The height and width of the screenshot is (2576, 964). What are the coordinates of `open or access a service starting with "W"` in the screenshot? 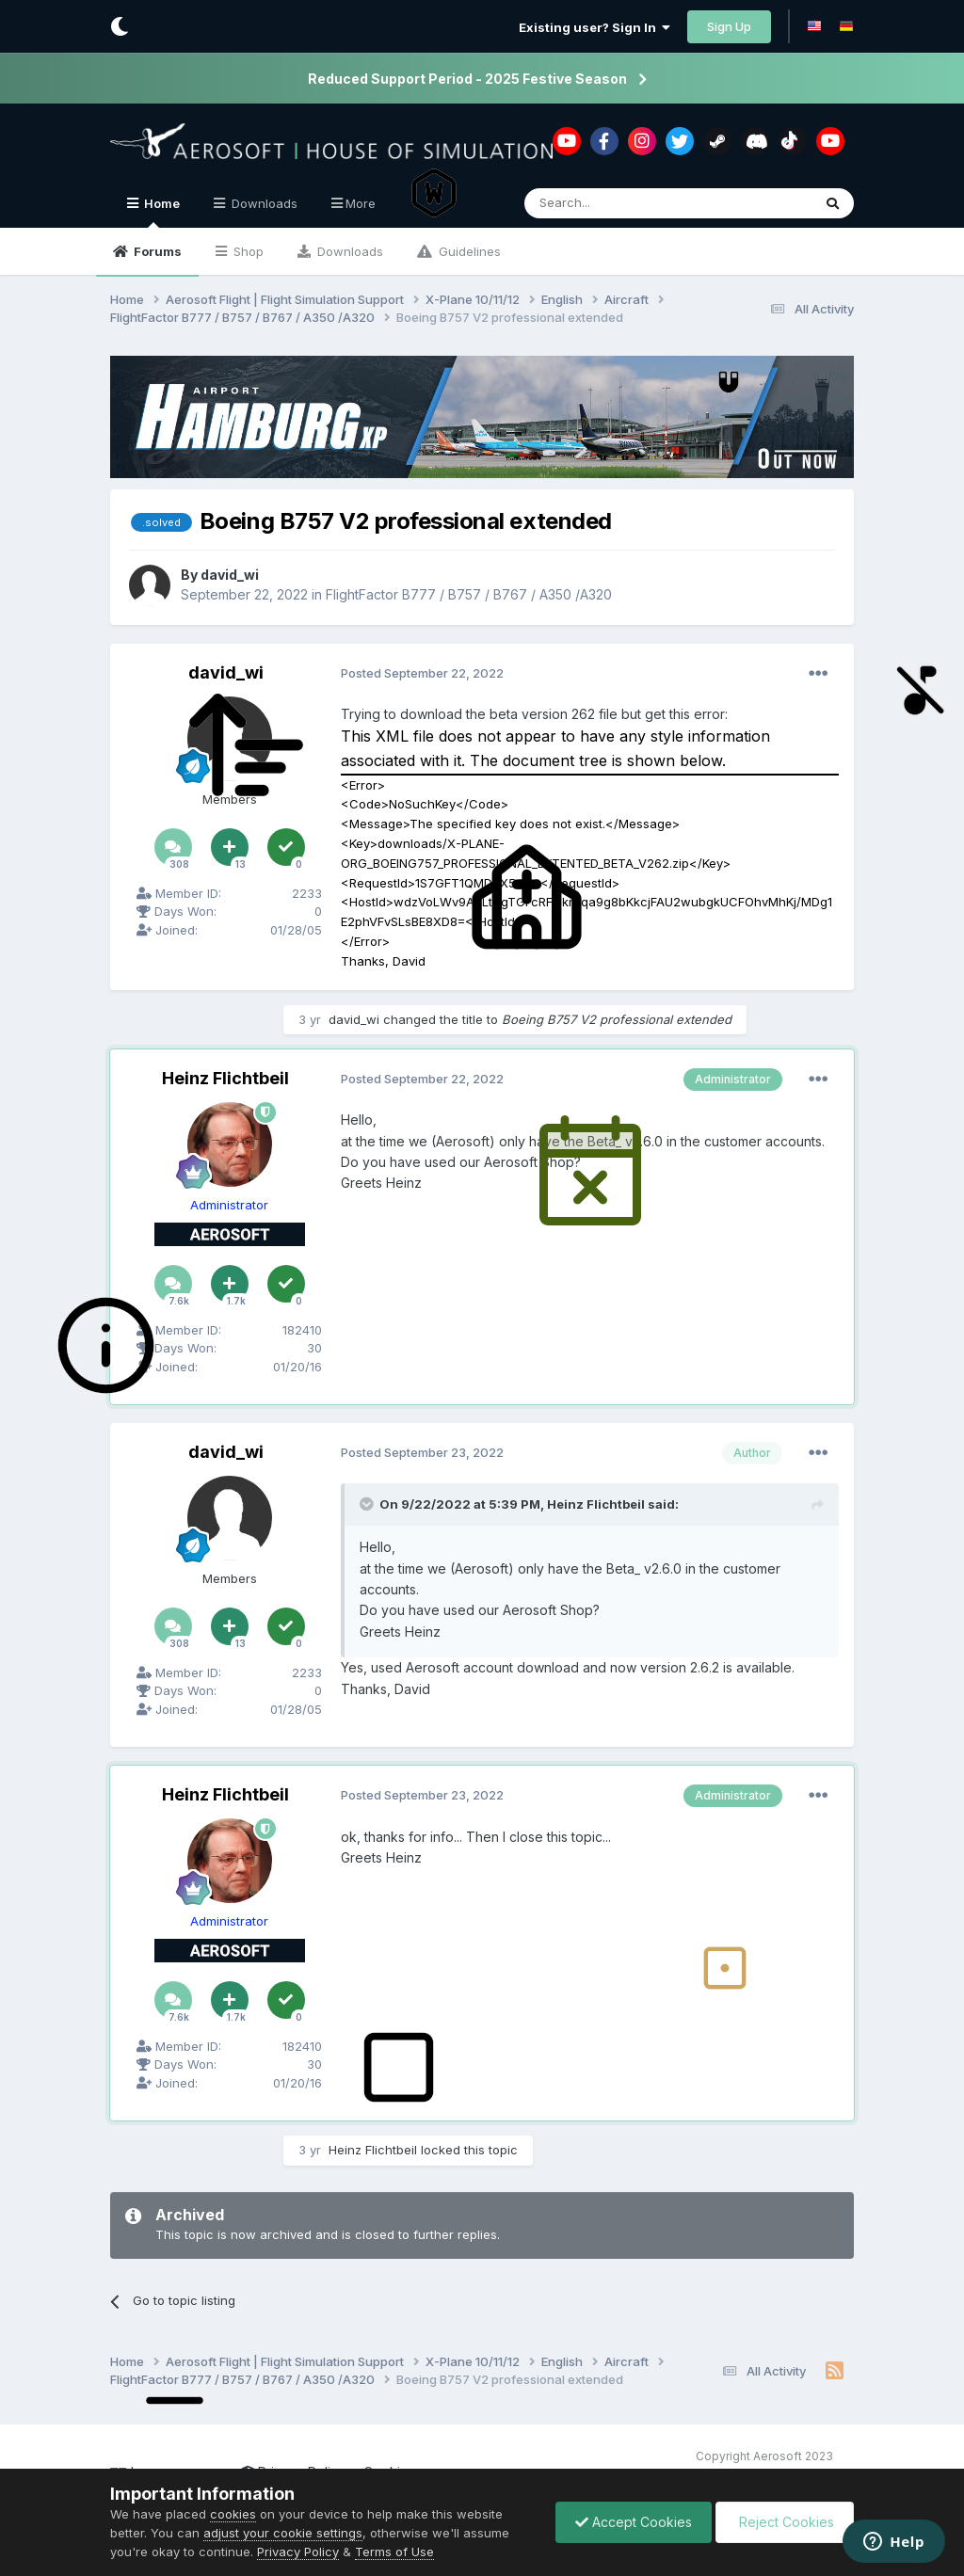 It's located at (434, 193).